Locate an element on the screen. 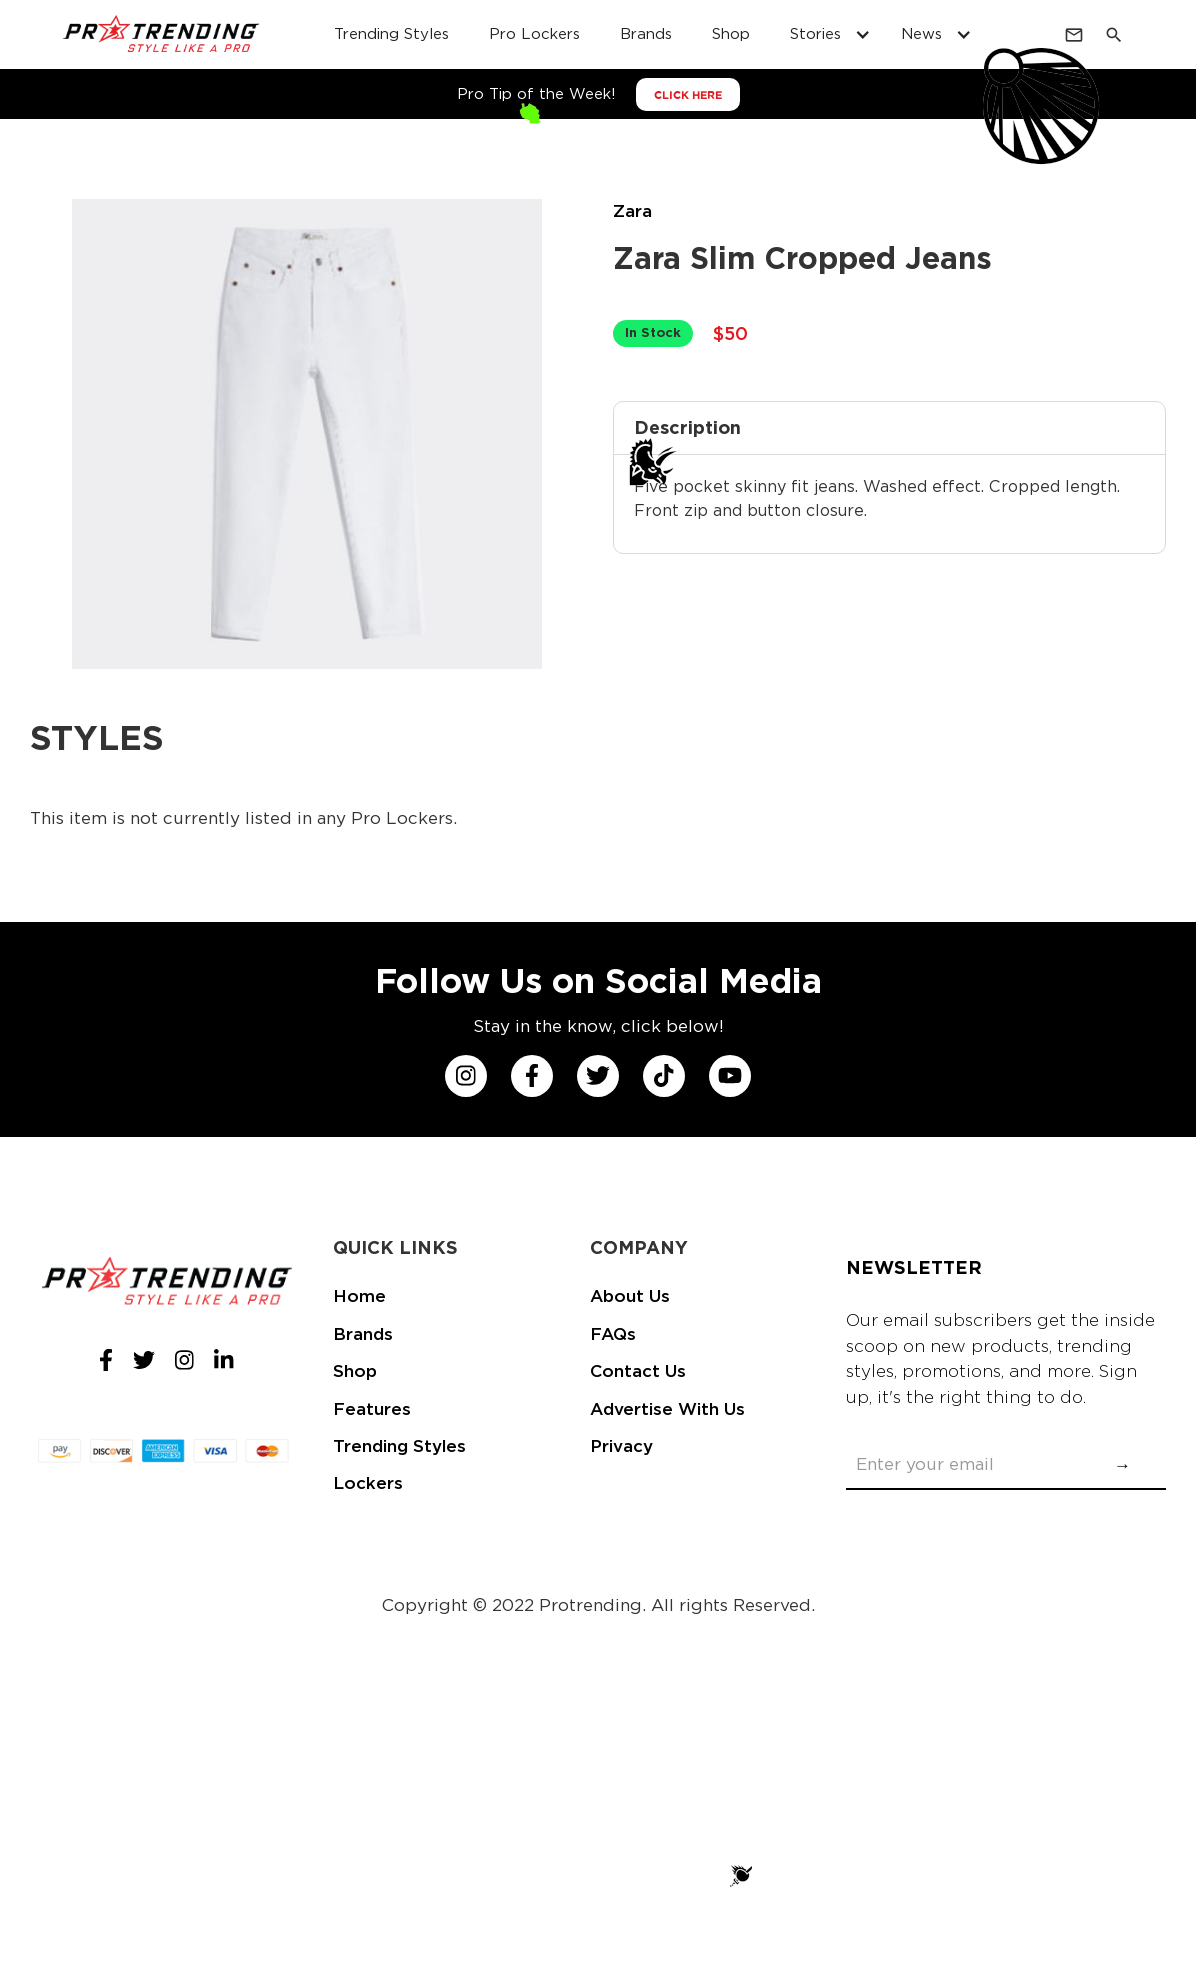 The height and width of the screenshot is (1972, 1196). extract resources or energy in a game is located at coordinates (1041, 106).